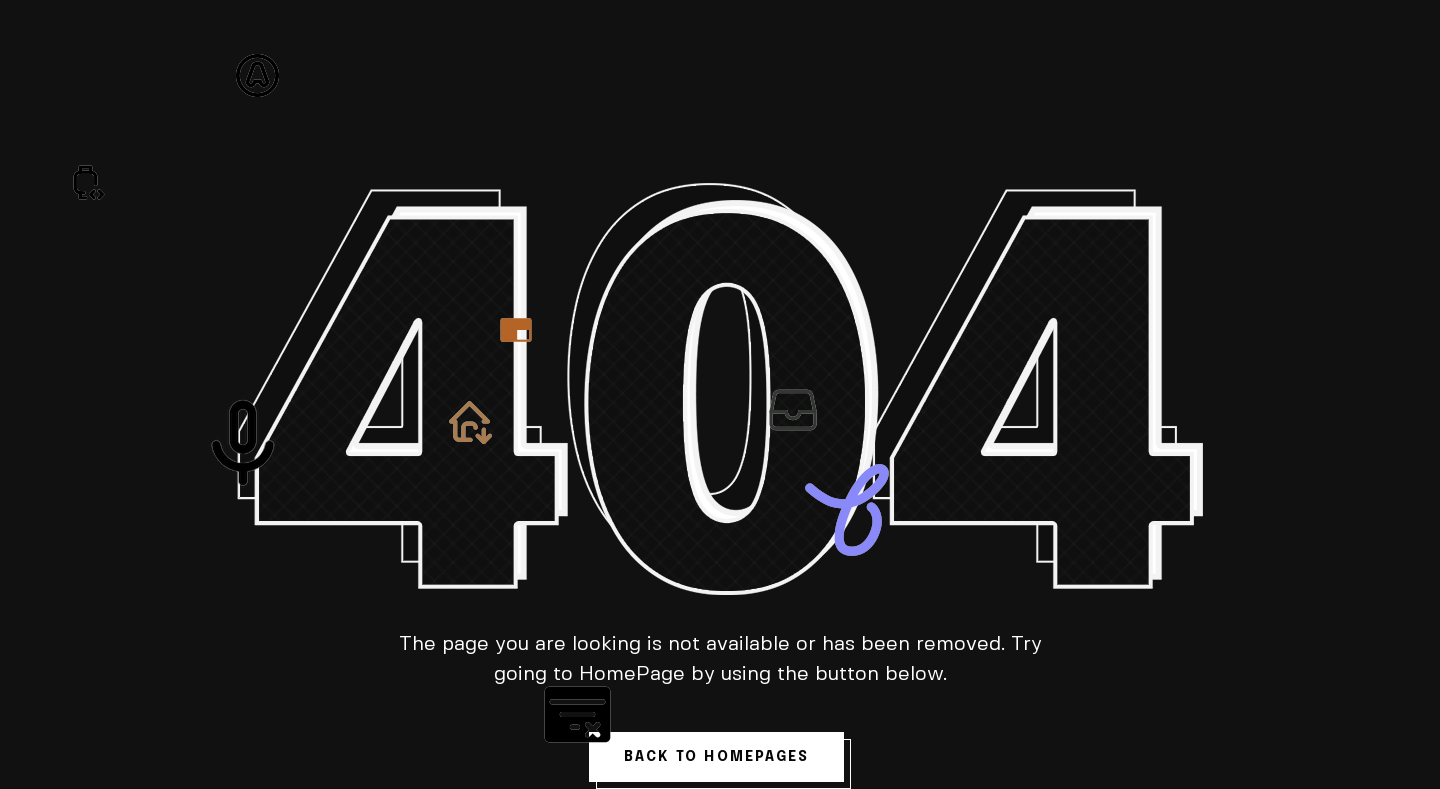 The image size is (1440, 789). Describe the element at coordinates (577, 714) in the screenshot. I see `clear all active filters` at that location.